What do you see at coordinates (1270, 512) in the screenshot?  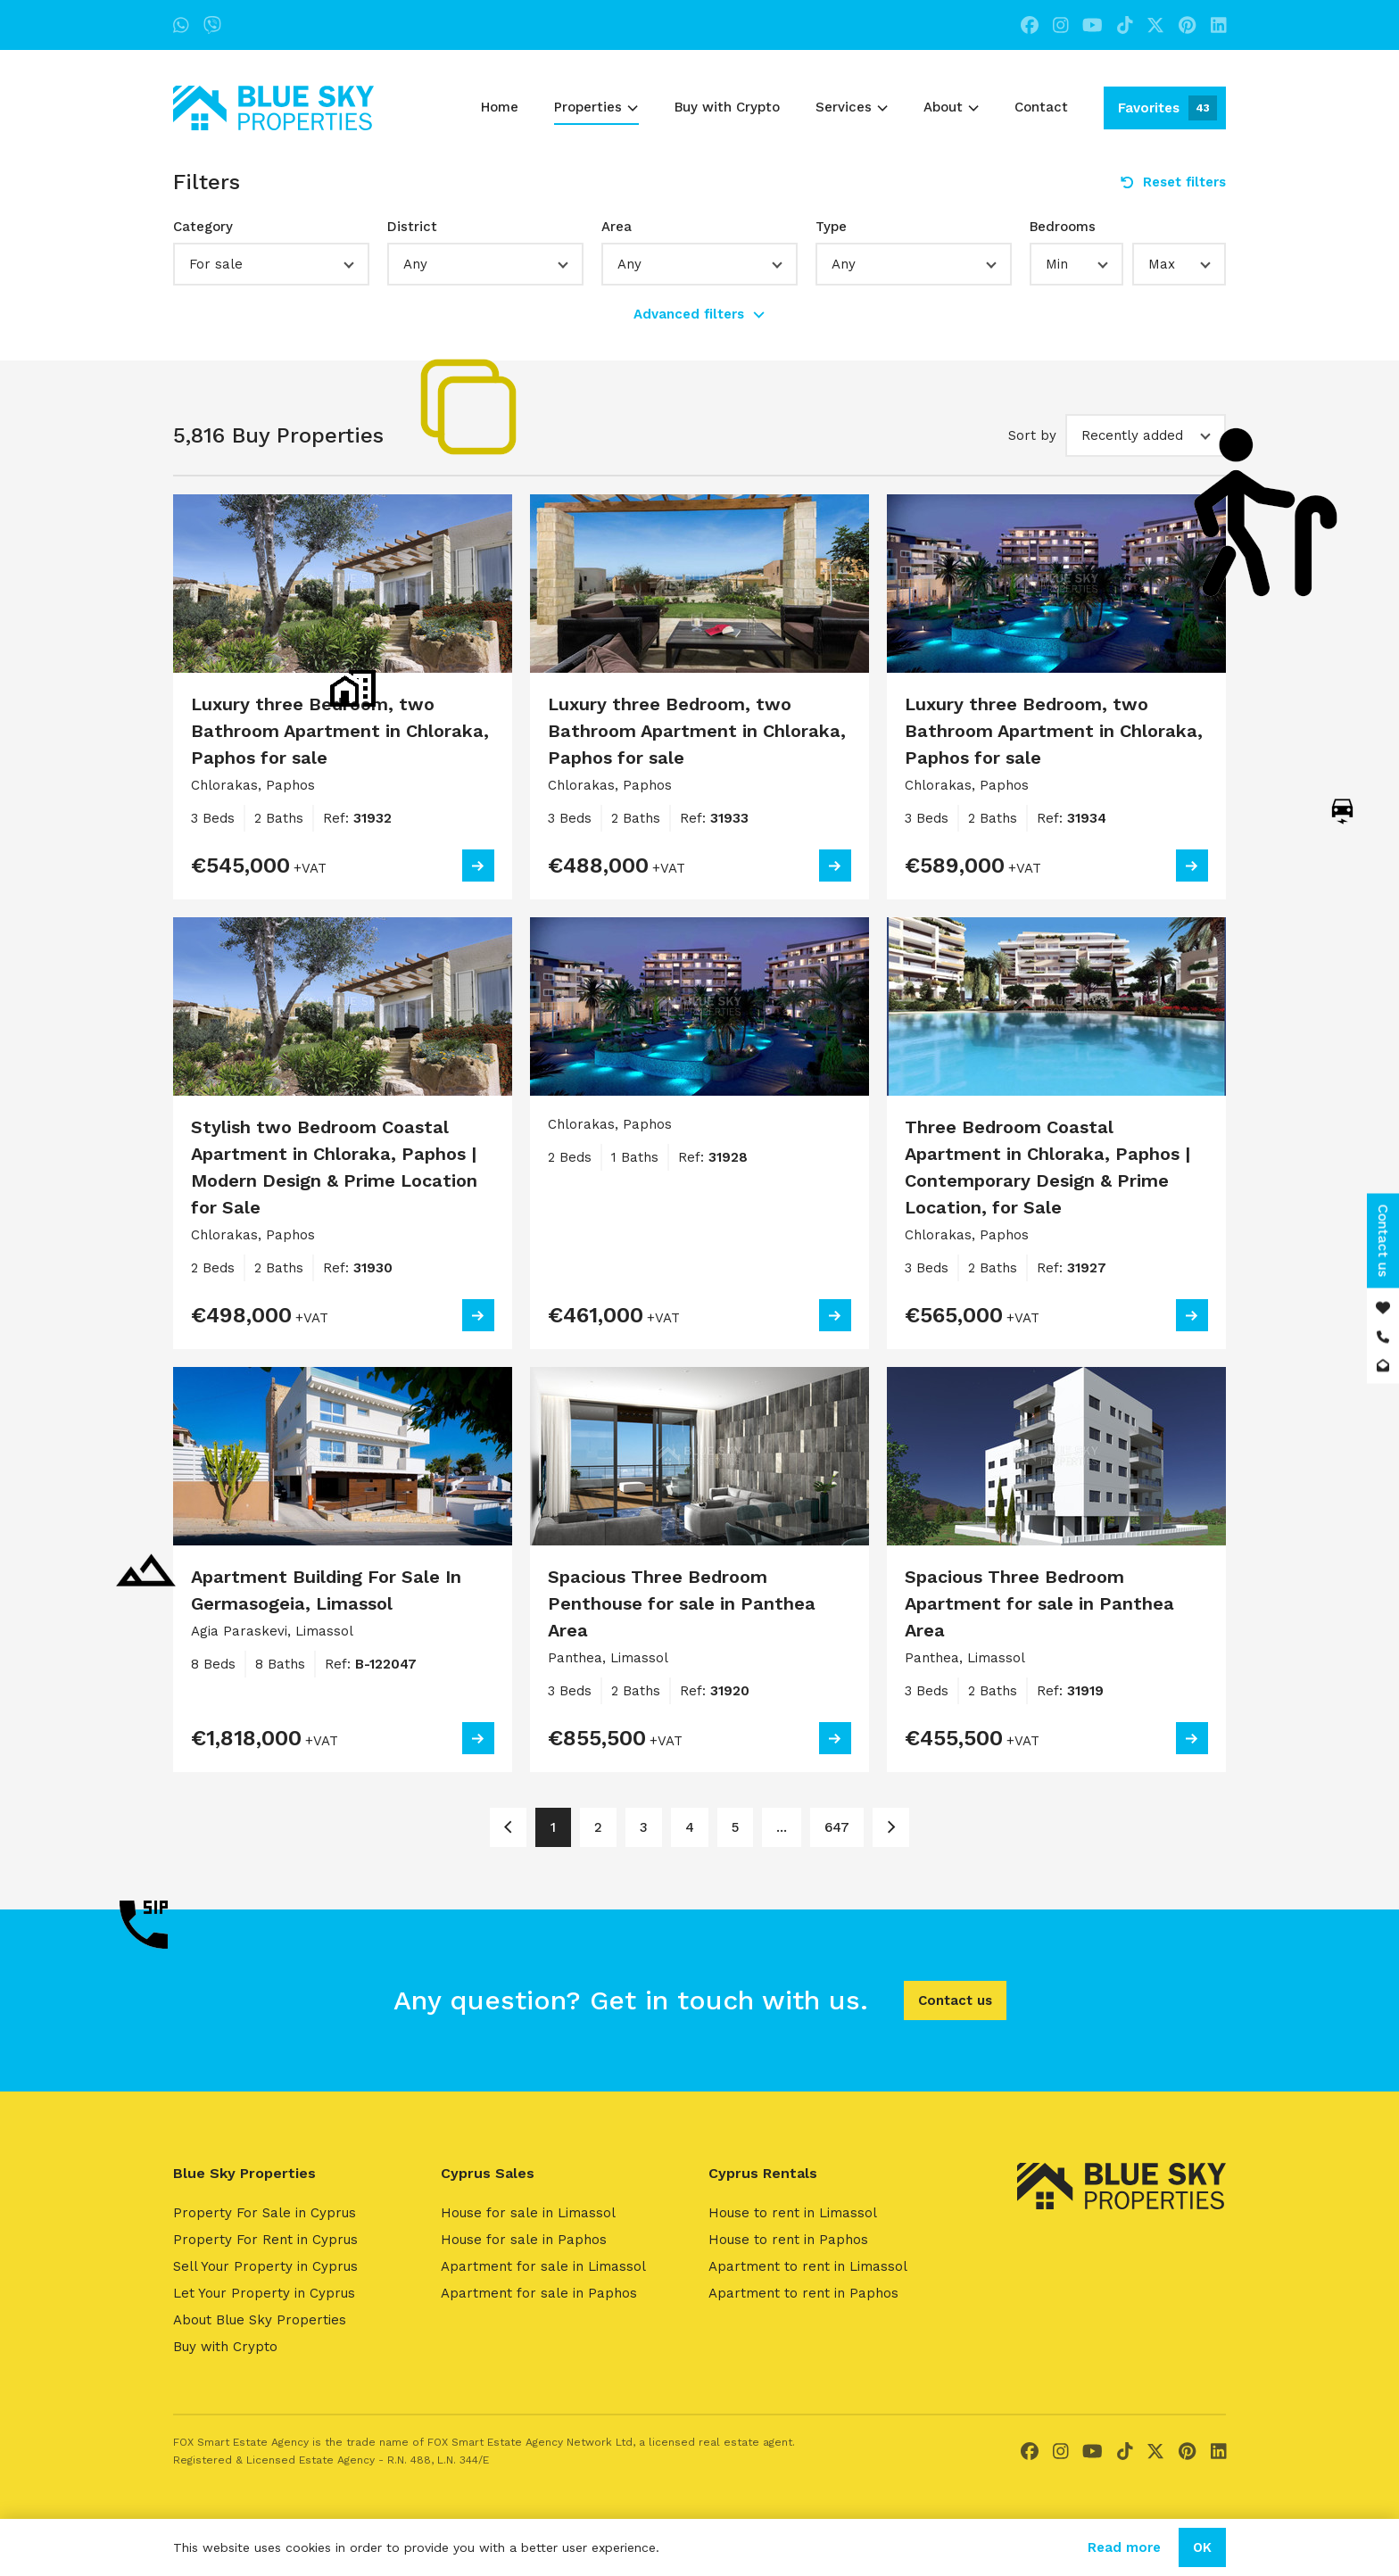 I see `indicates senior or elderly user category` at bounding box center [1270, 512].